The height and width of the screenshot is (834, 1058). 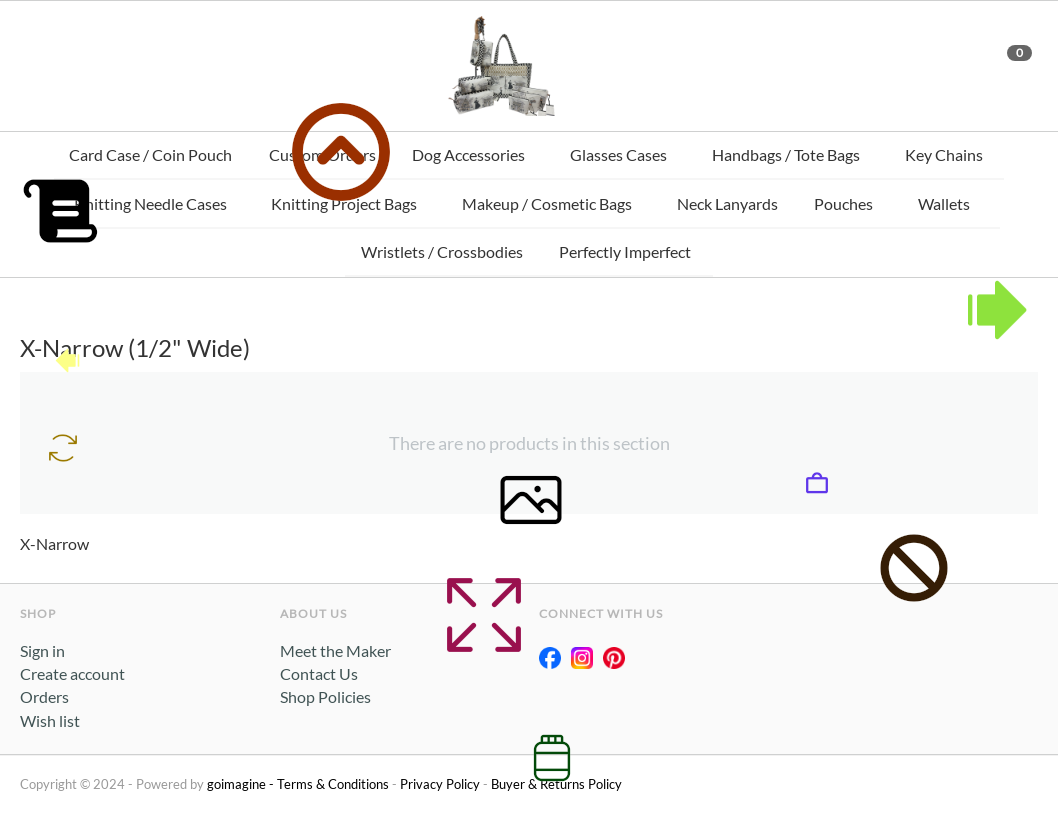 I want to click on view photo or image, so click(x=531, y=500).